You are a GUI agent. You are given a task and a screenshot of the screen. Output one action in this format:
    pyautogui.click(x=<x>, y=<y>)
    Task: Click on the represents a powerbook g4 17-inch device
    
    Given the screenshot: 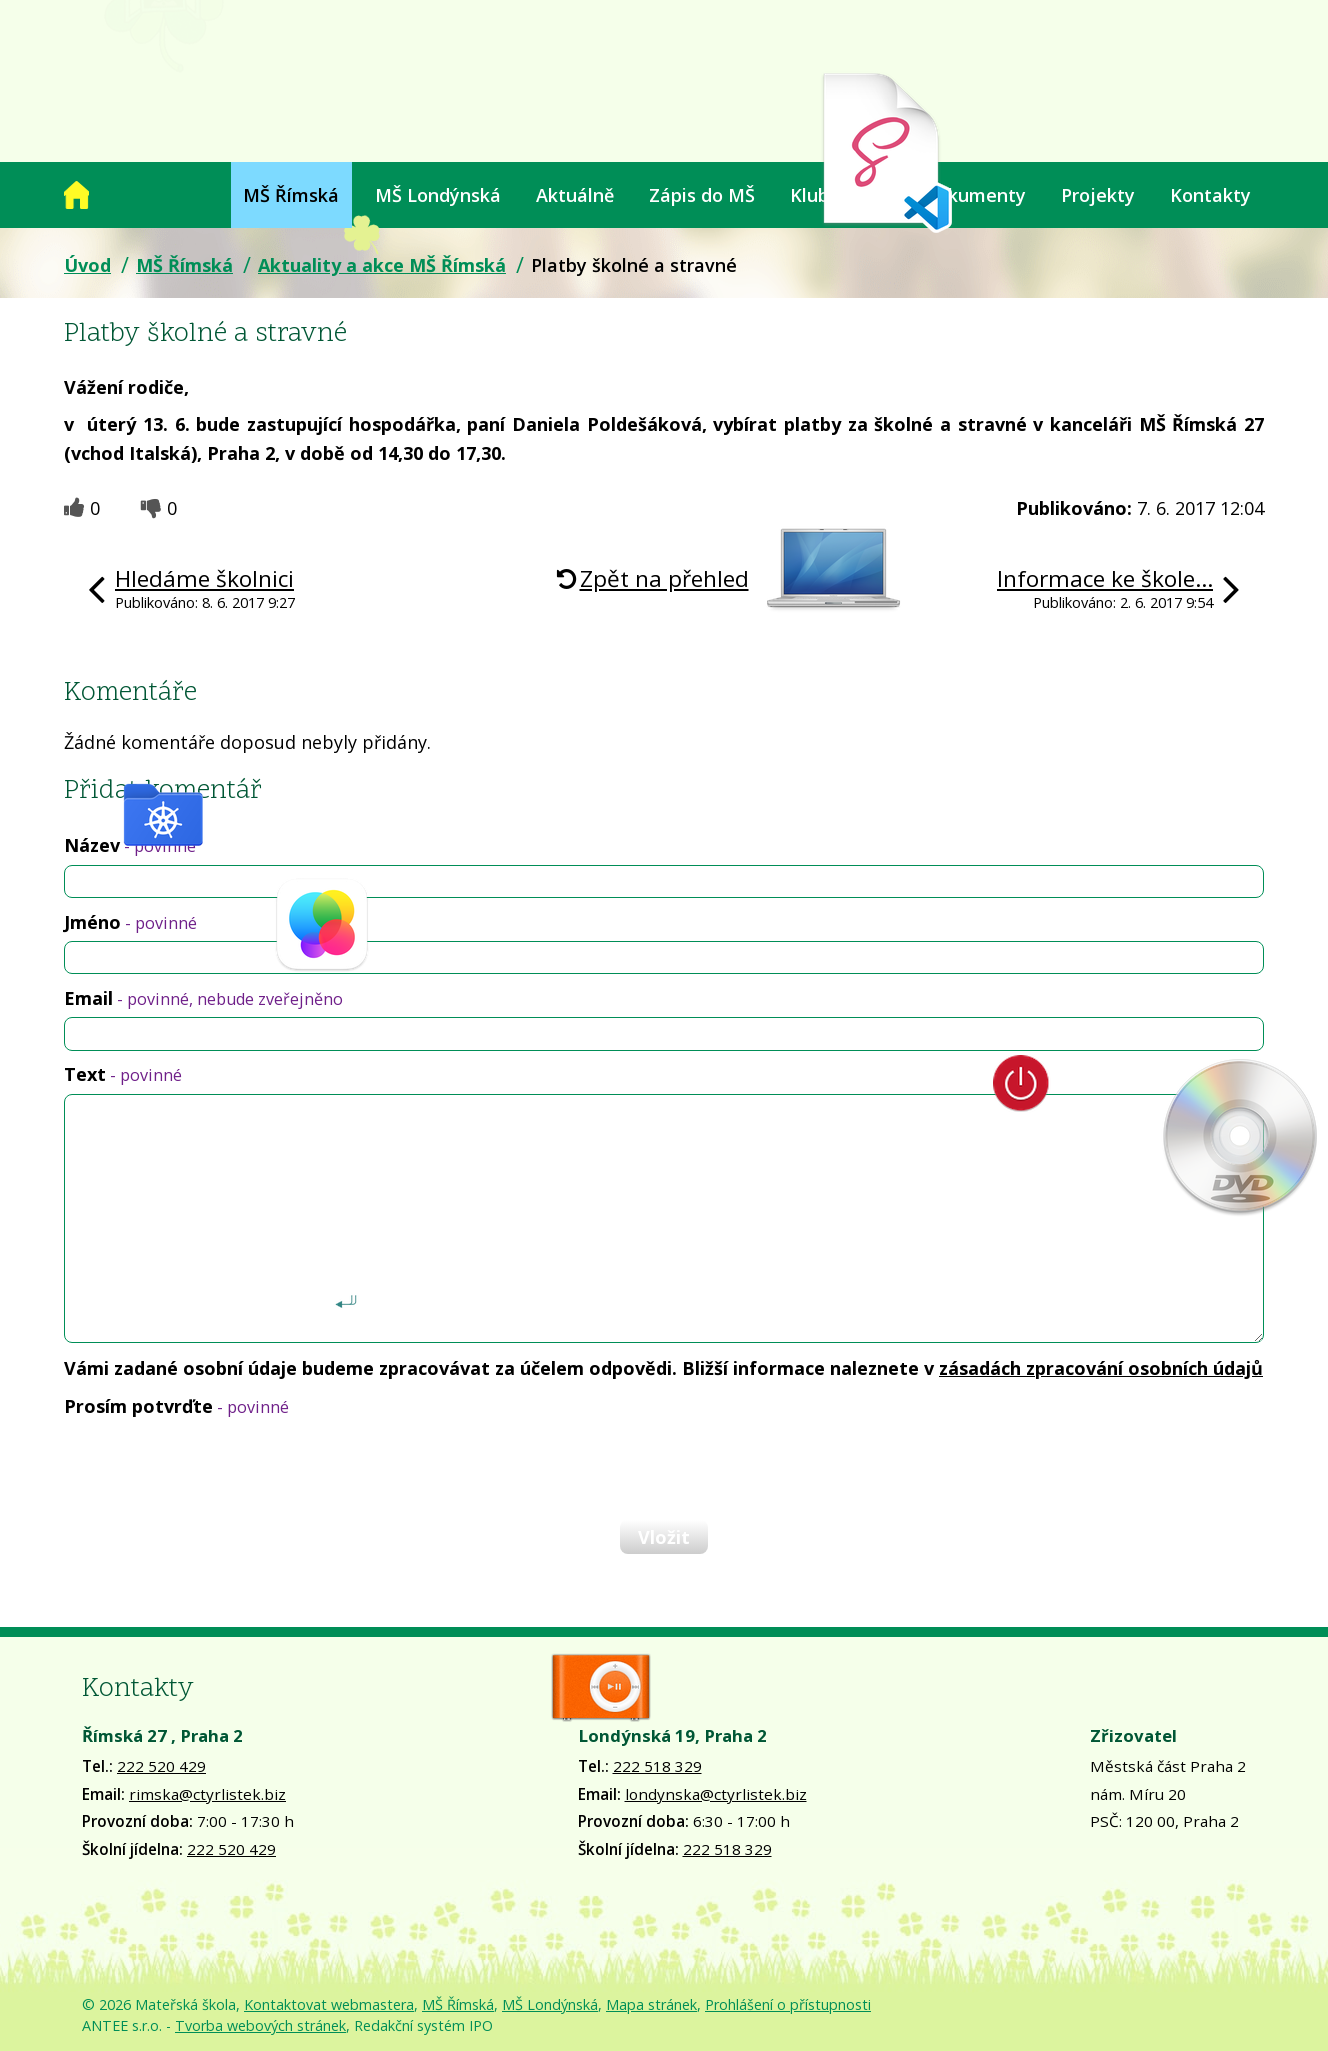 What is the action you would take?
    pyautogui.click(x=833, y=566)
    